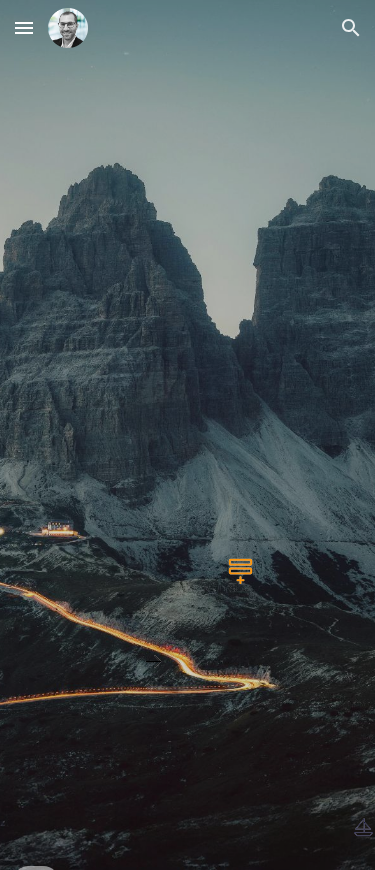  What do you see at coordinates (363, 828) in the screenshot?
I see `access sailing or boating features` at bounding box center [363, 828].